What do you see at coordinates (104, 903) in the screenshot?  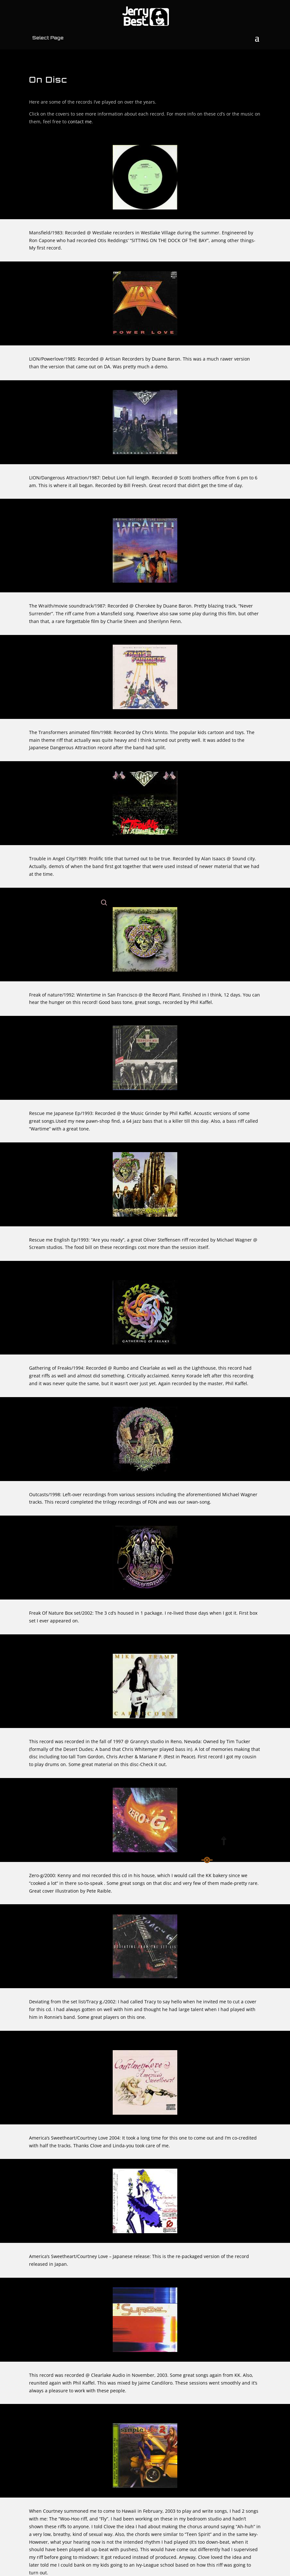 I see `search for content or items` at bounding box center [104, 903].